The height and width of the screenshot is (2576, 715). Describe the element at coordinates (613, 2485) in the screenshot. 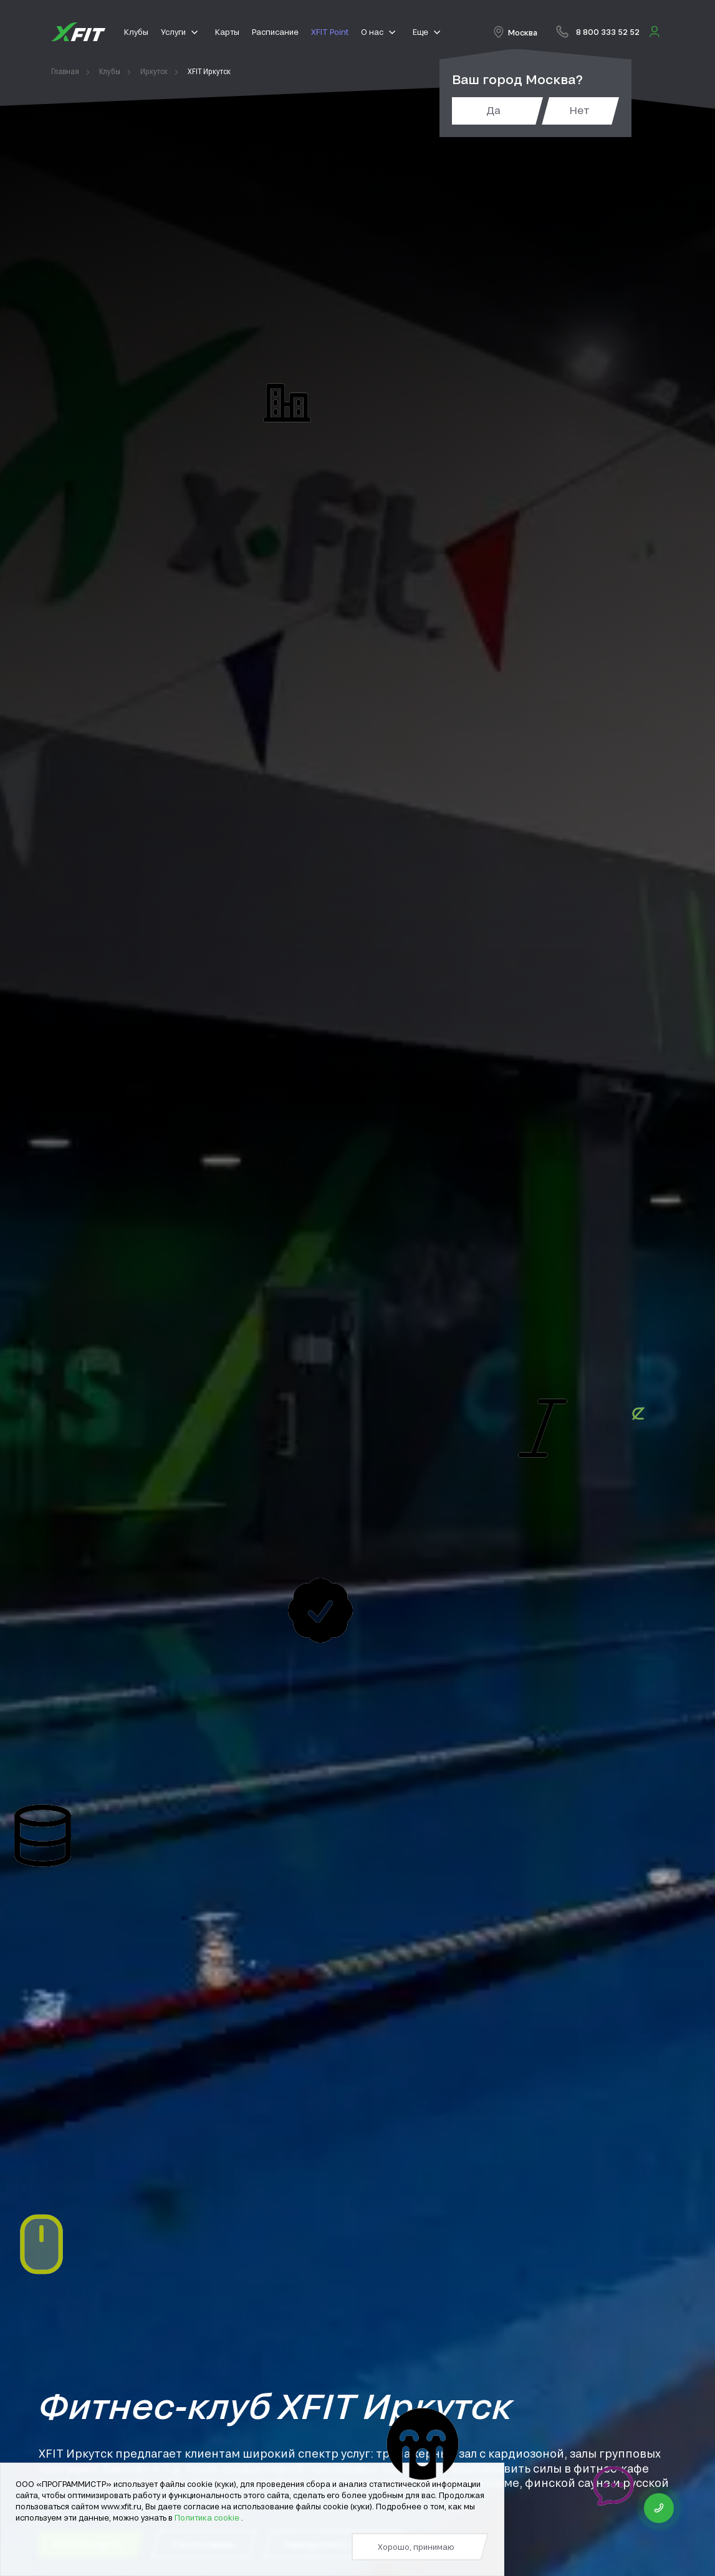

I see `open chat or messaging` at that location.